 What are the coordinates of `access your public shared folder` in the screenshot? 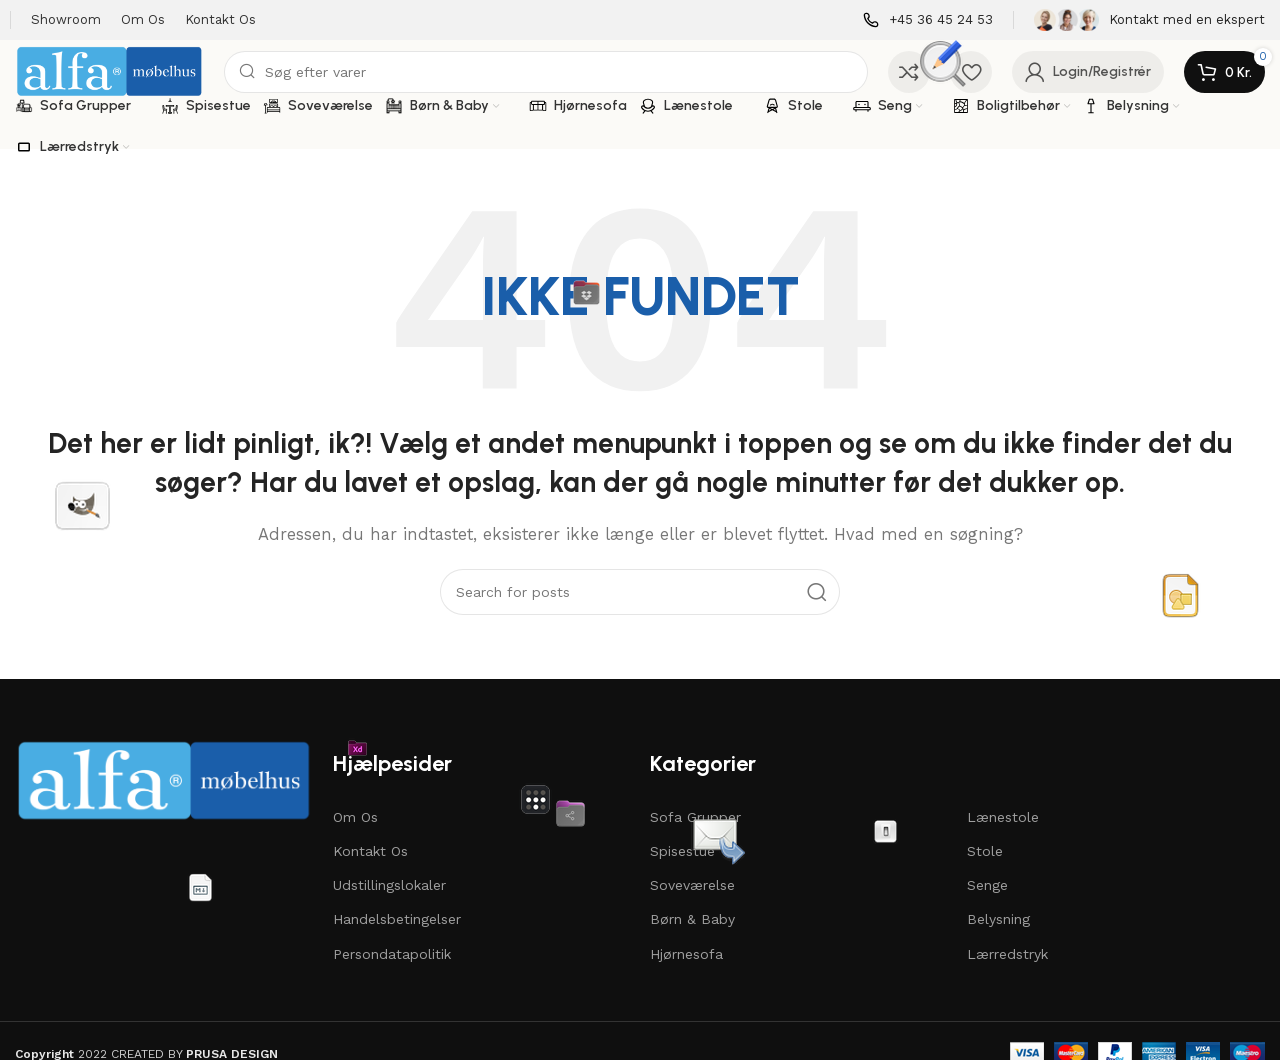 It's located at (570, 813).